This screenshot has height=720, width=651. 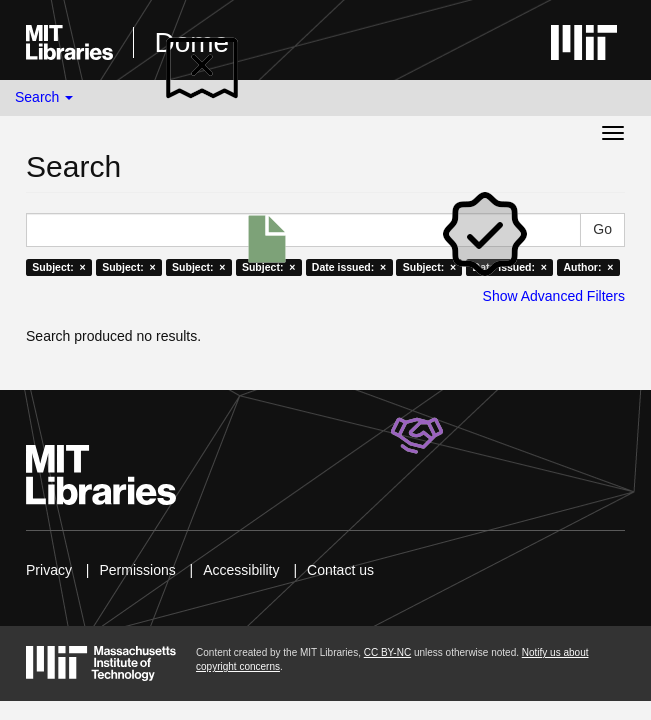 What do you see at coordinates (417, 434) in the screenshot?
I see `indicates a partnership or collaboration feature` at bounding box center [417, 434].